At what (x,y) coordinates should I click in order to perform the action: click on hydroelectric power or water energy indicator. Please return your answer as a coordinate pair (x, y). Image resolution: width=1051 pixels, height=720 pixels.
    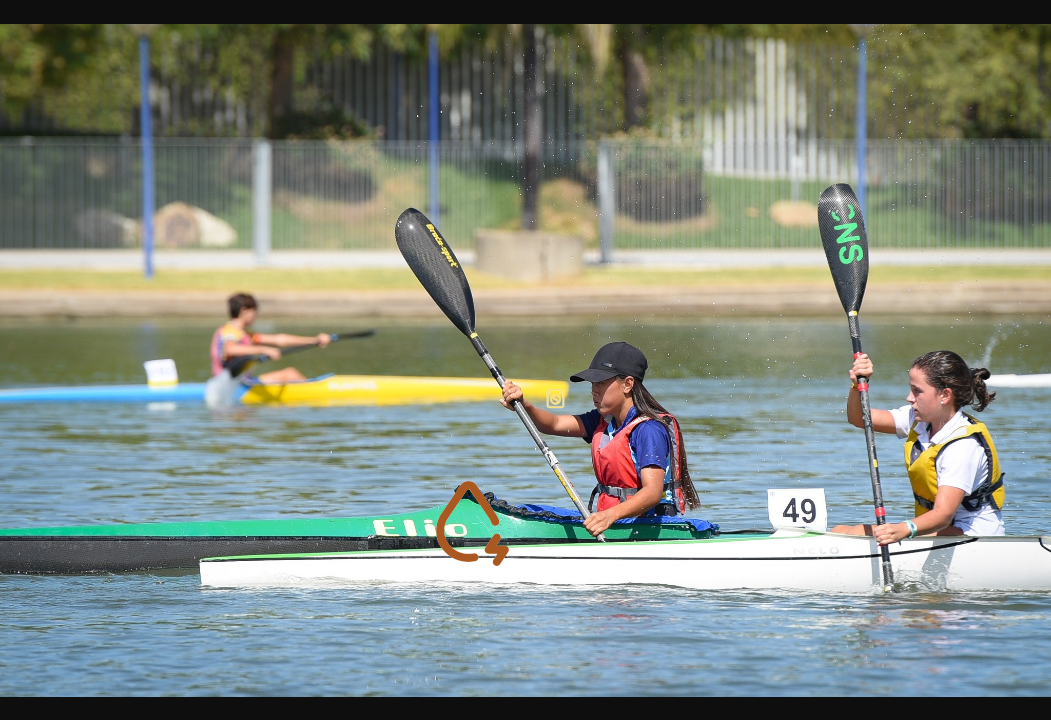
    Looking at the image, I should click on (468, 521).